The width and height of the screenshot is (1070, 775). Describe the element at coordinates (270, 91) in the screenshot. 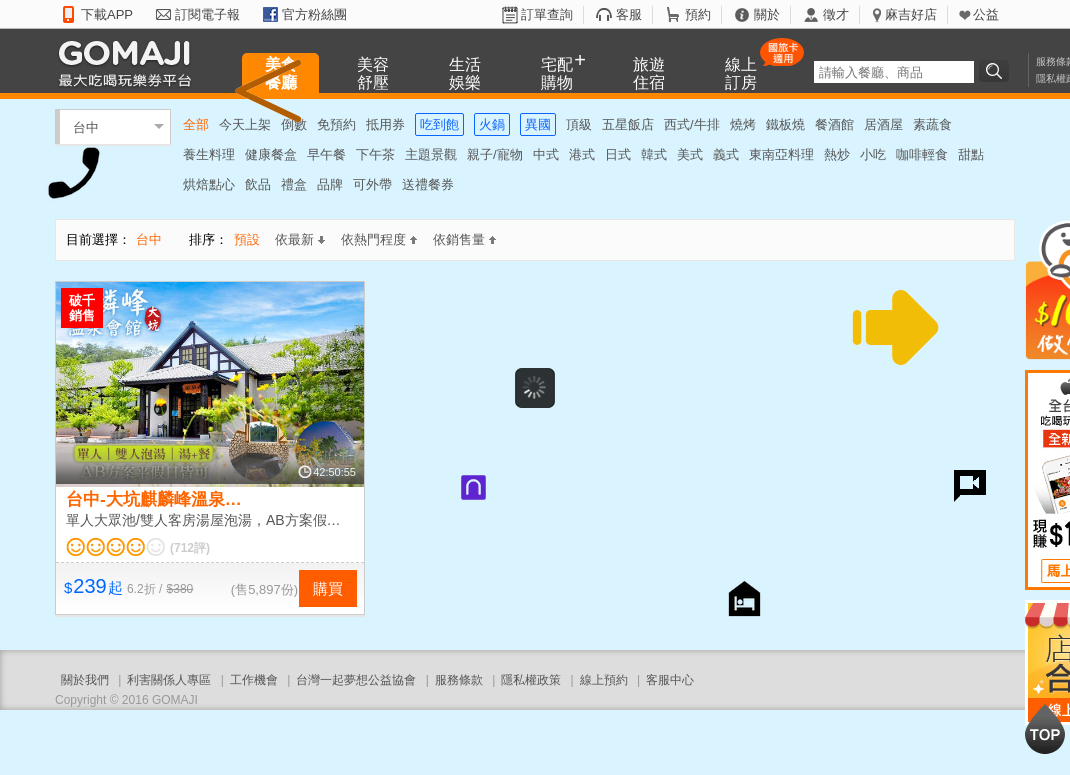

I see `navigate back to previous screen` at that location.